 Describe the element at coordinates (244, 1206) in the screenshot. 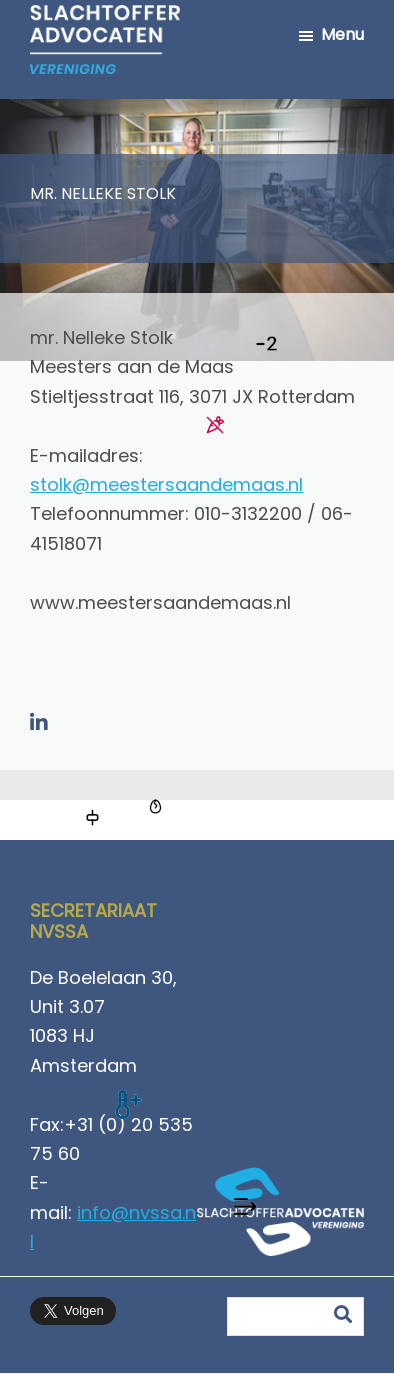

I see `disable text wrapping in editor` at that location.